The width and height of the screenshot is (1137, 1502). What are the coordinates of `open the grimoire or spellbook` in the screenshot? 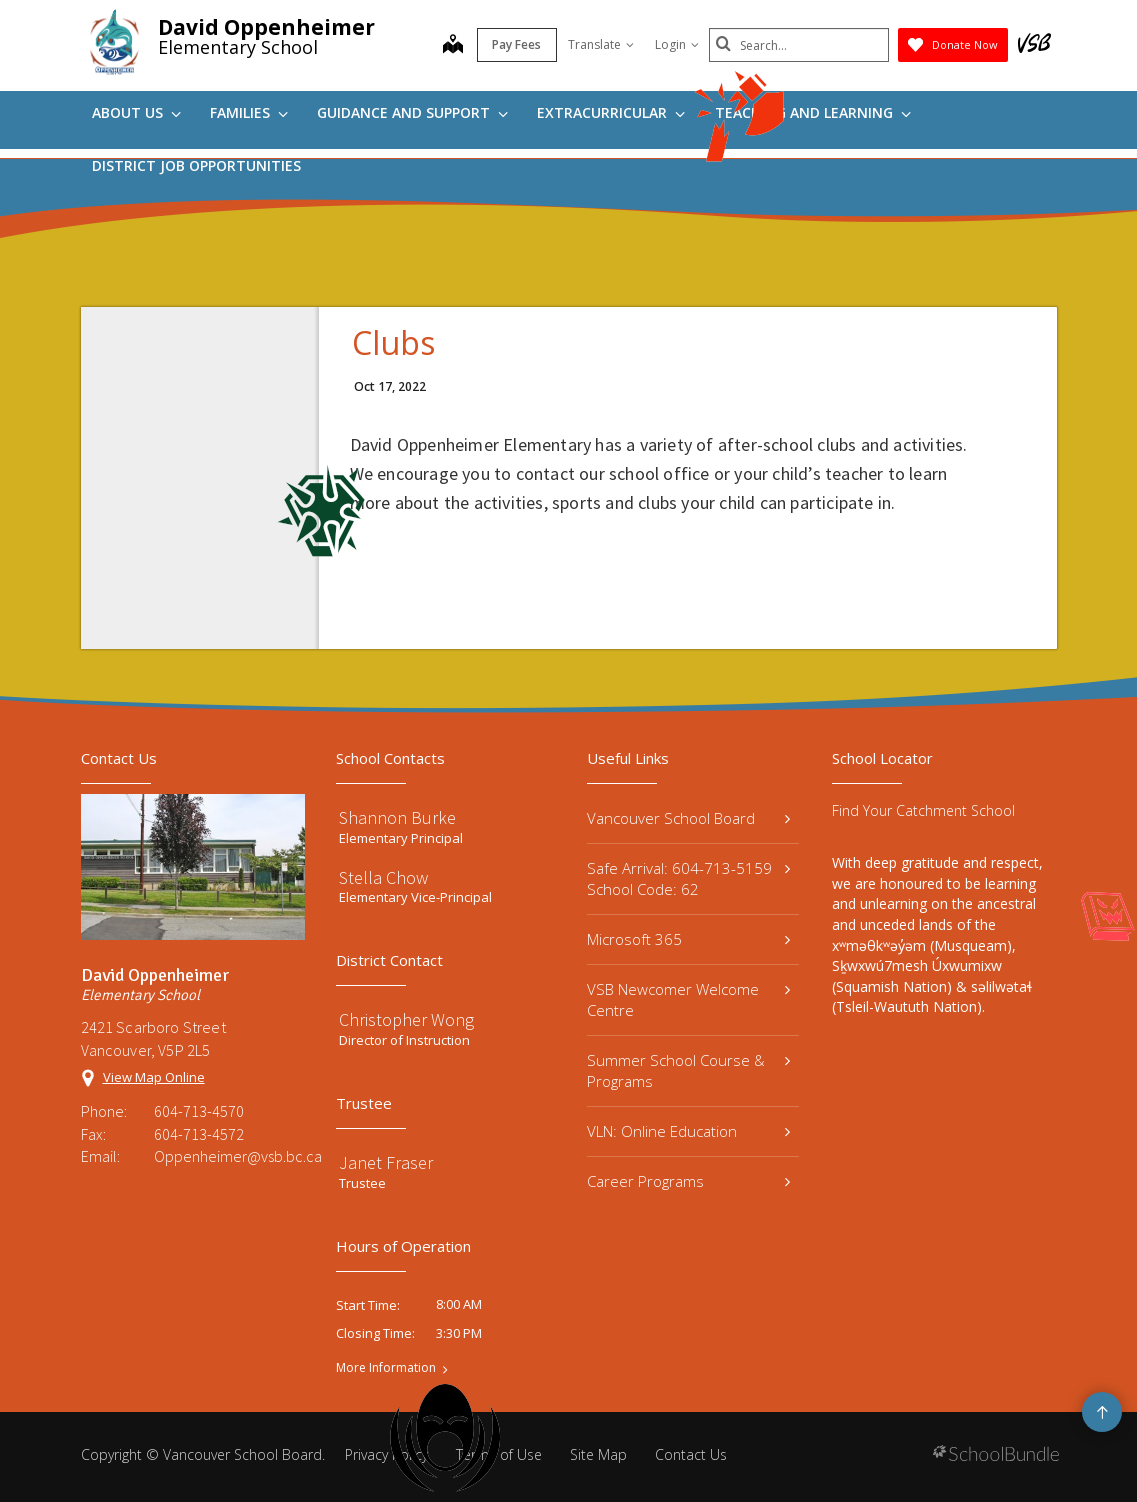 It's located at (1107, 917).